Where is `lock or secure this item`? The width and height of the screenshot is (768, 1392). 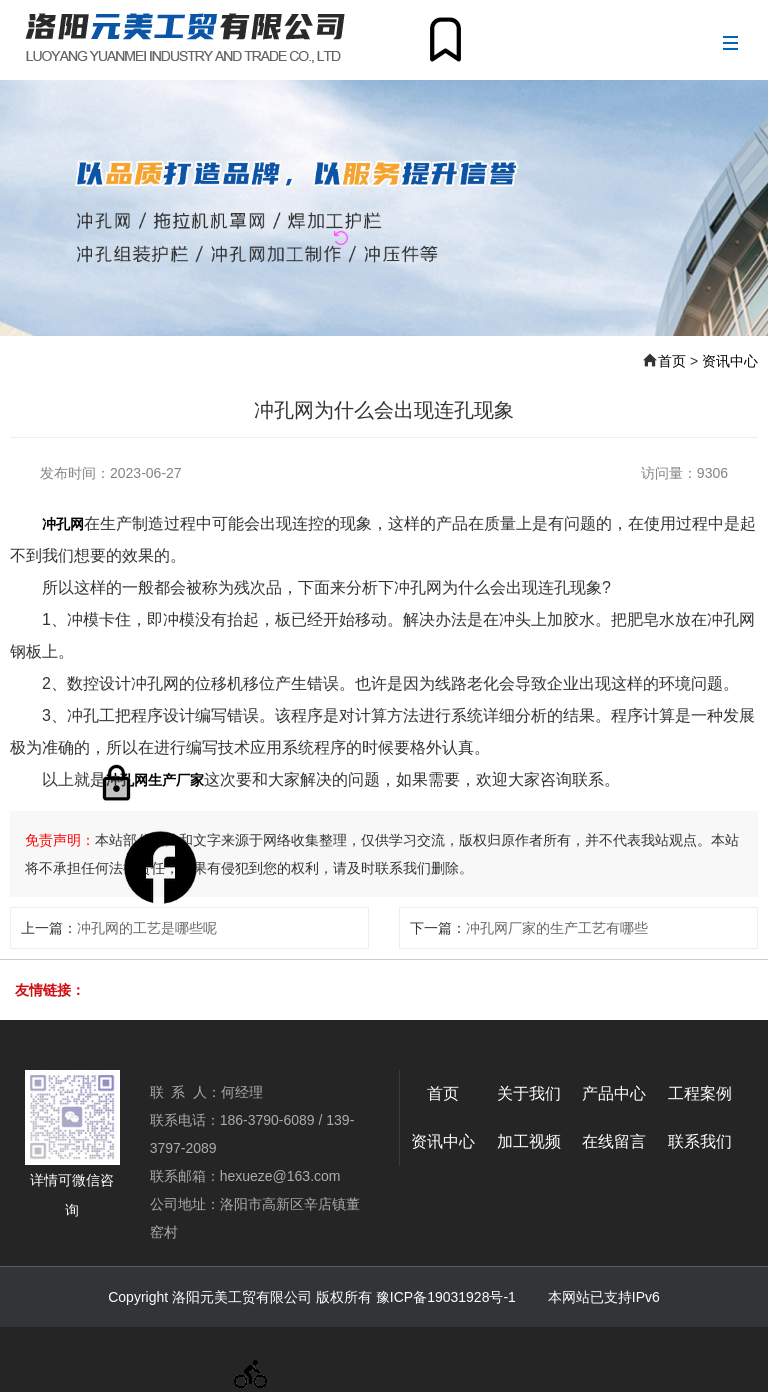
lock or secure this item is located at coordinates (116, 783).